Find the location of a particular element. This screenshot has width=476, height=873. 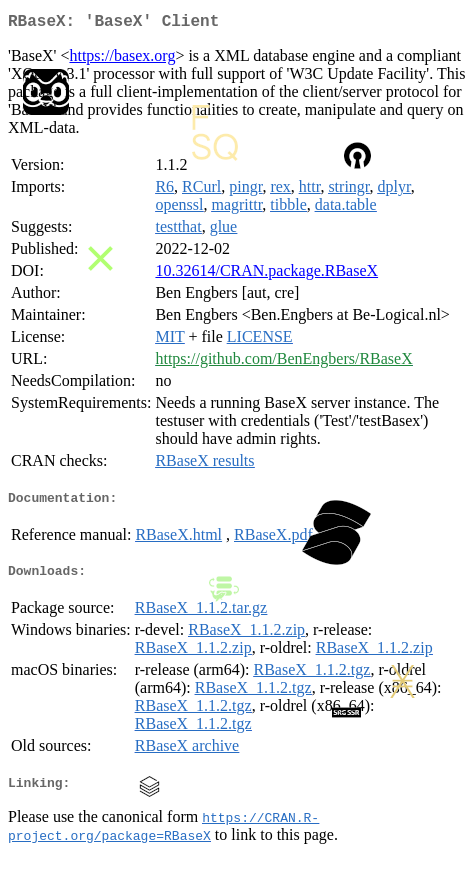

open foursquare app is located at coordinates (215, 133).